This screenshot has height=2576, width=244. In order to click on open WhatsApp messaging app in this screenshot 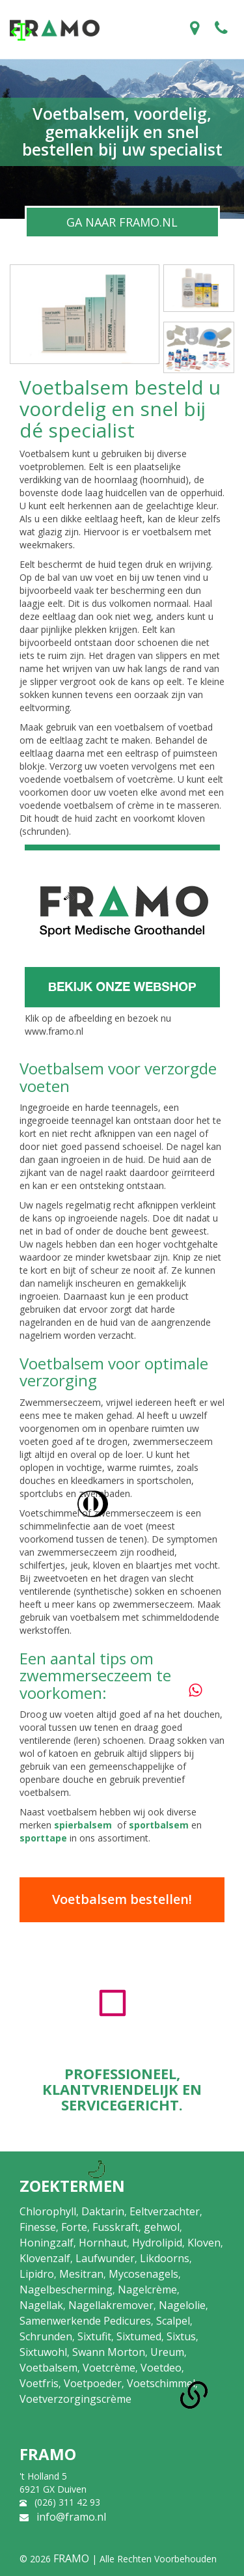, I will do `click(195, 1690)`.